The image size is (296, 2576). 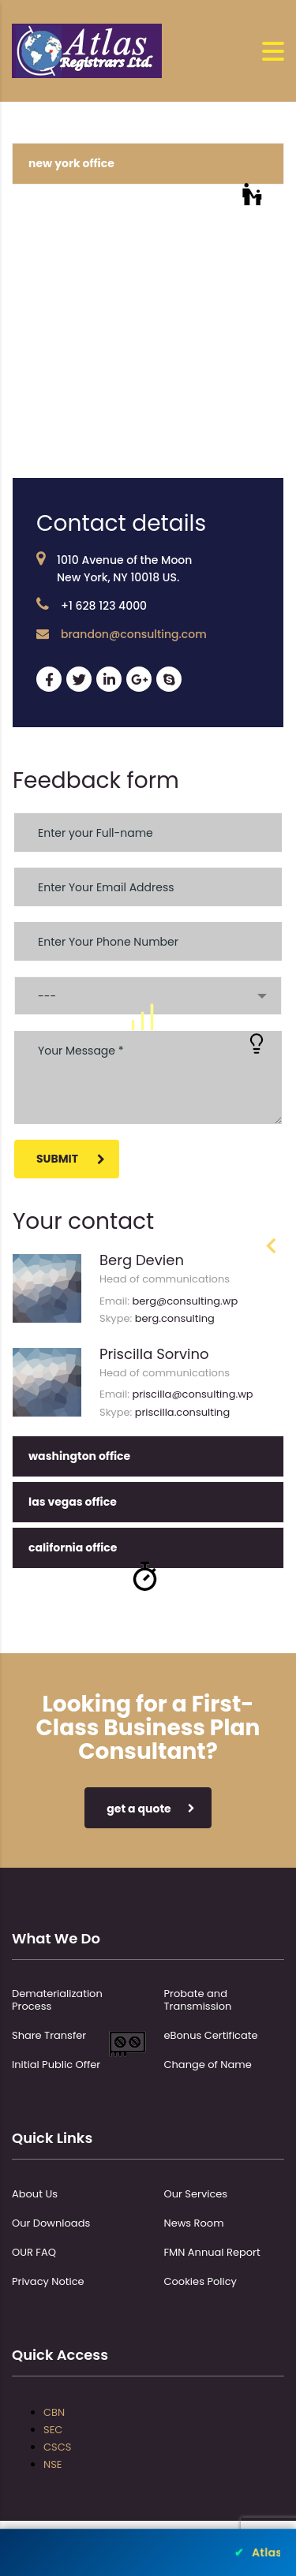 What do you see at coordinates (253, 194) in the screenshot?
I see `indicates child supervision required` at bounding box center [253, 194].